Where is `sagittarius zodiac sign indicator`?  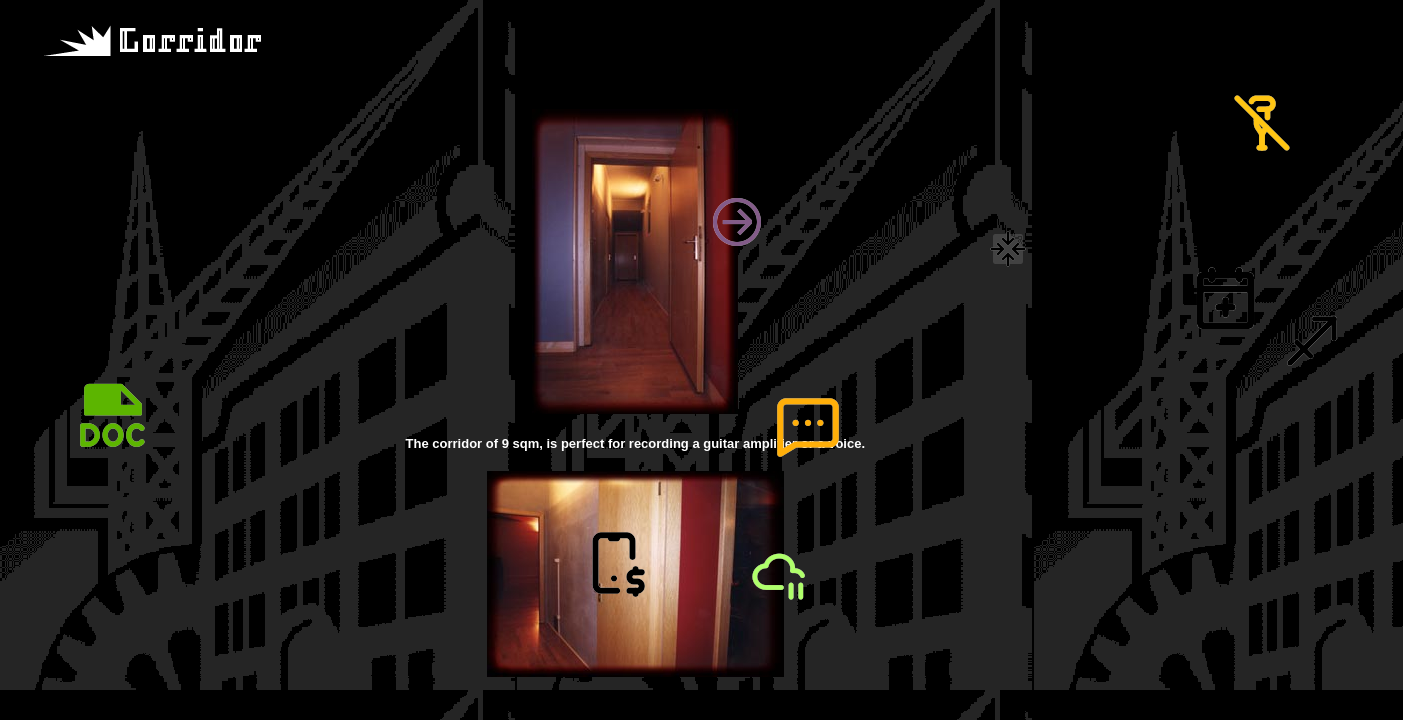 sagittarius zodiac sign indicator is located at coordinates (1312, 341).